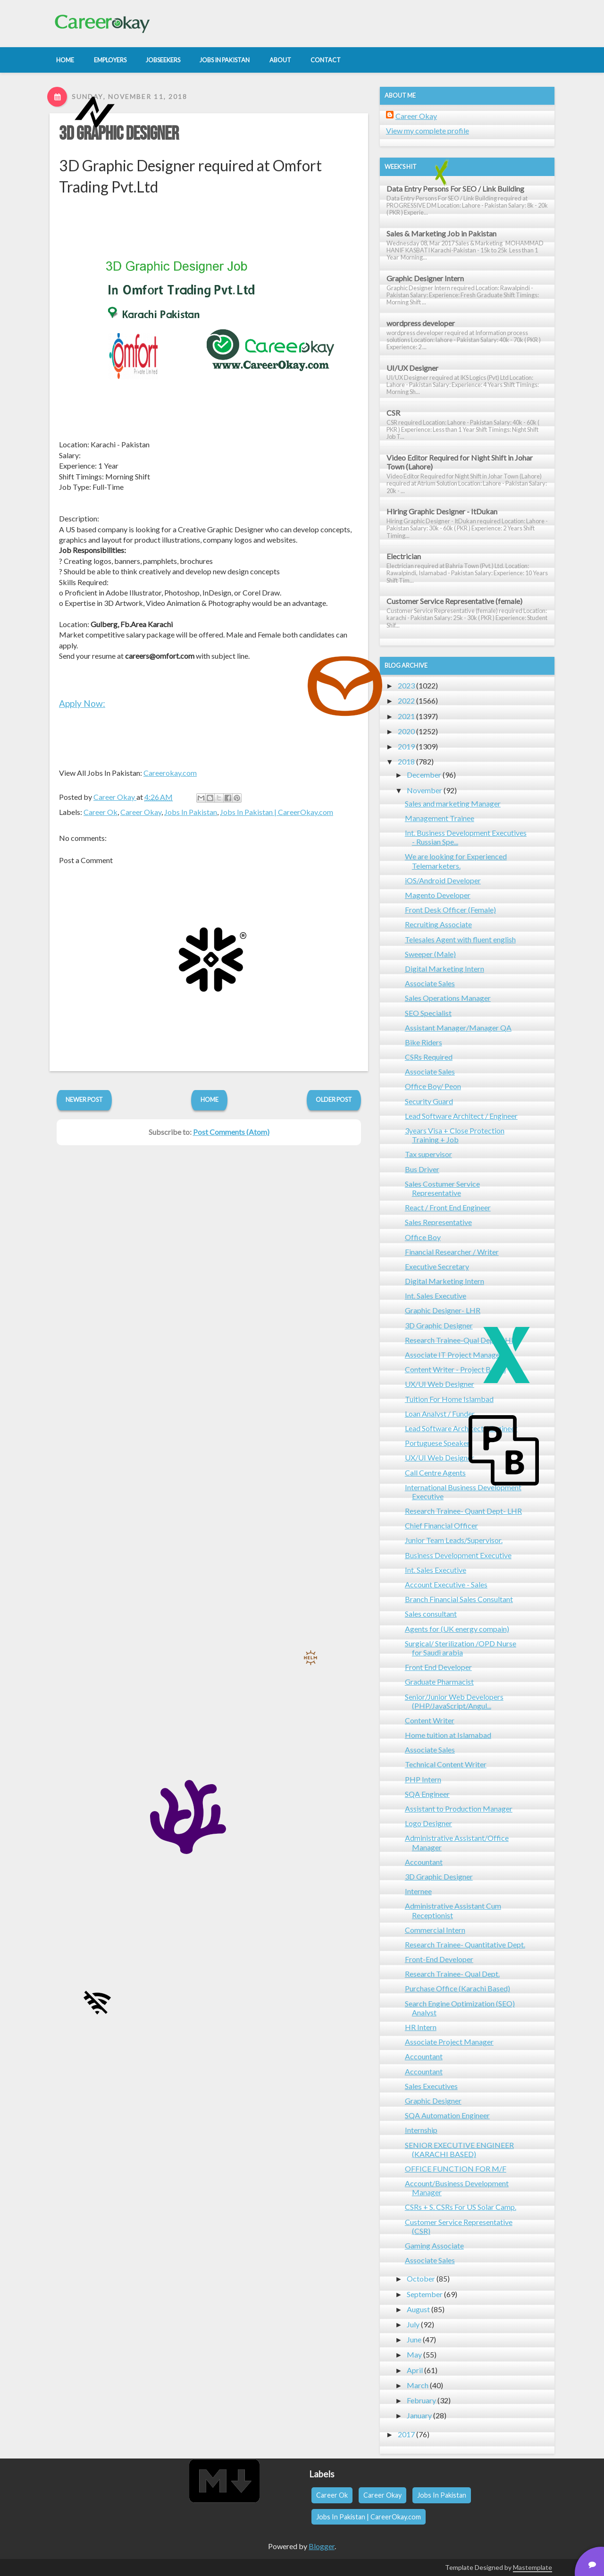 The height and width of the screenshot is (2576, 604). I want to click on open VSCodium application, so click(188, 1817).